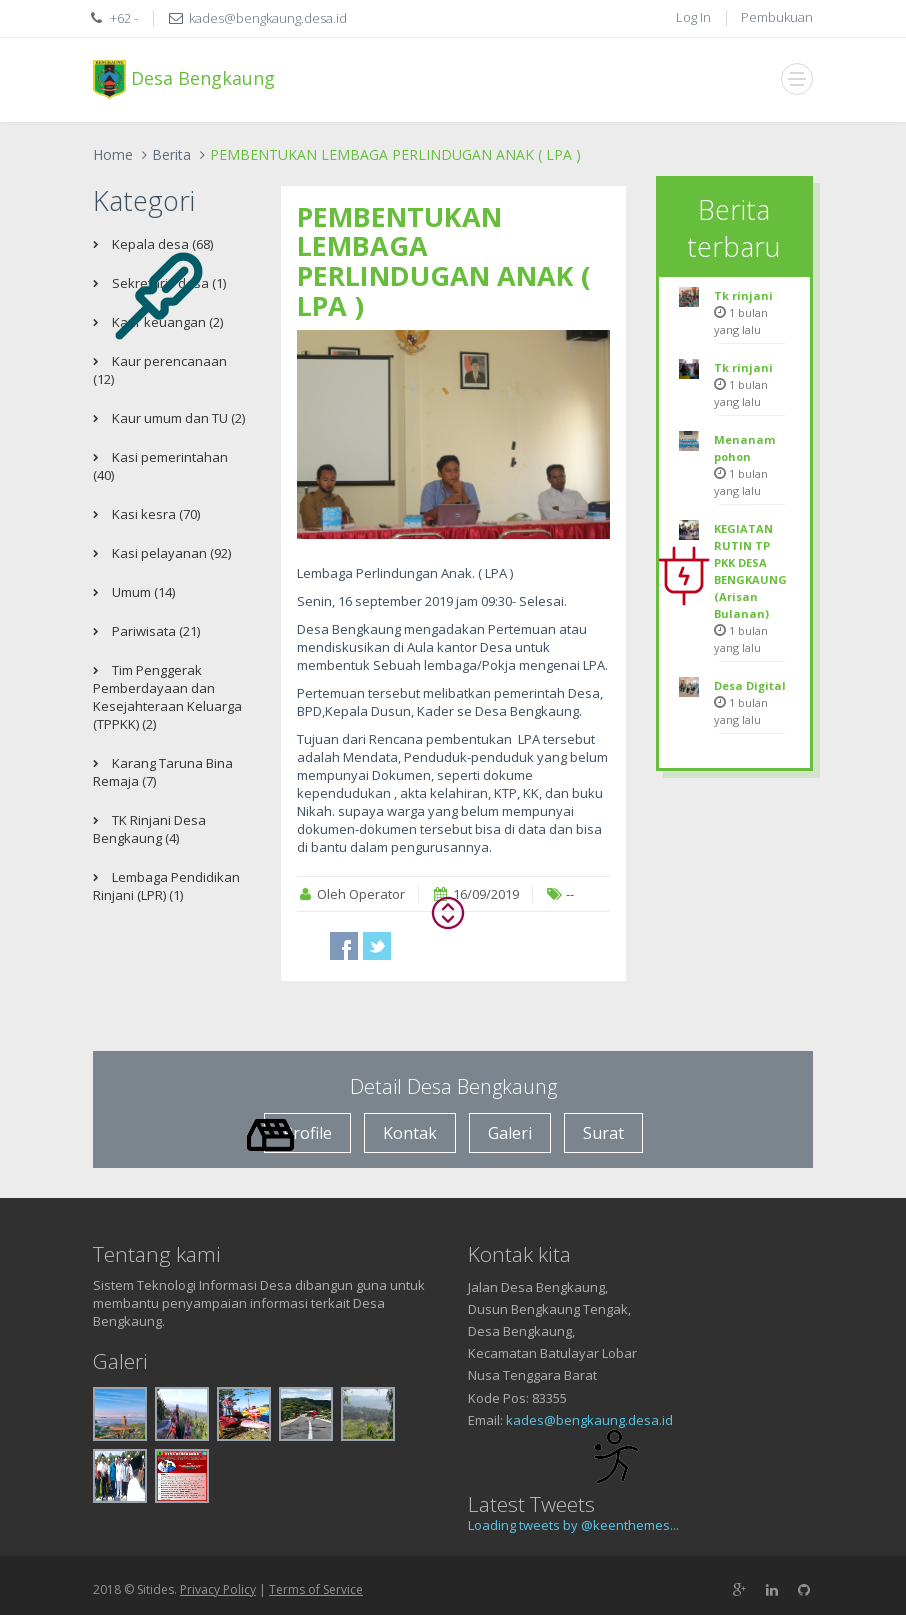 This screenshot has width=906, height=1615. What do you see at coordinates (159, 296) in the screenshot?
I see `access settings or configuration options` at bounding box center [159, 296].